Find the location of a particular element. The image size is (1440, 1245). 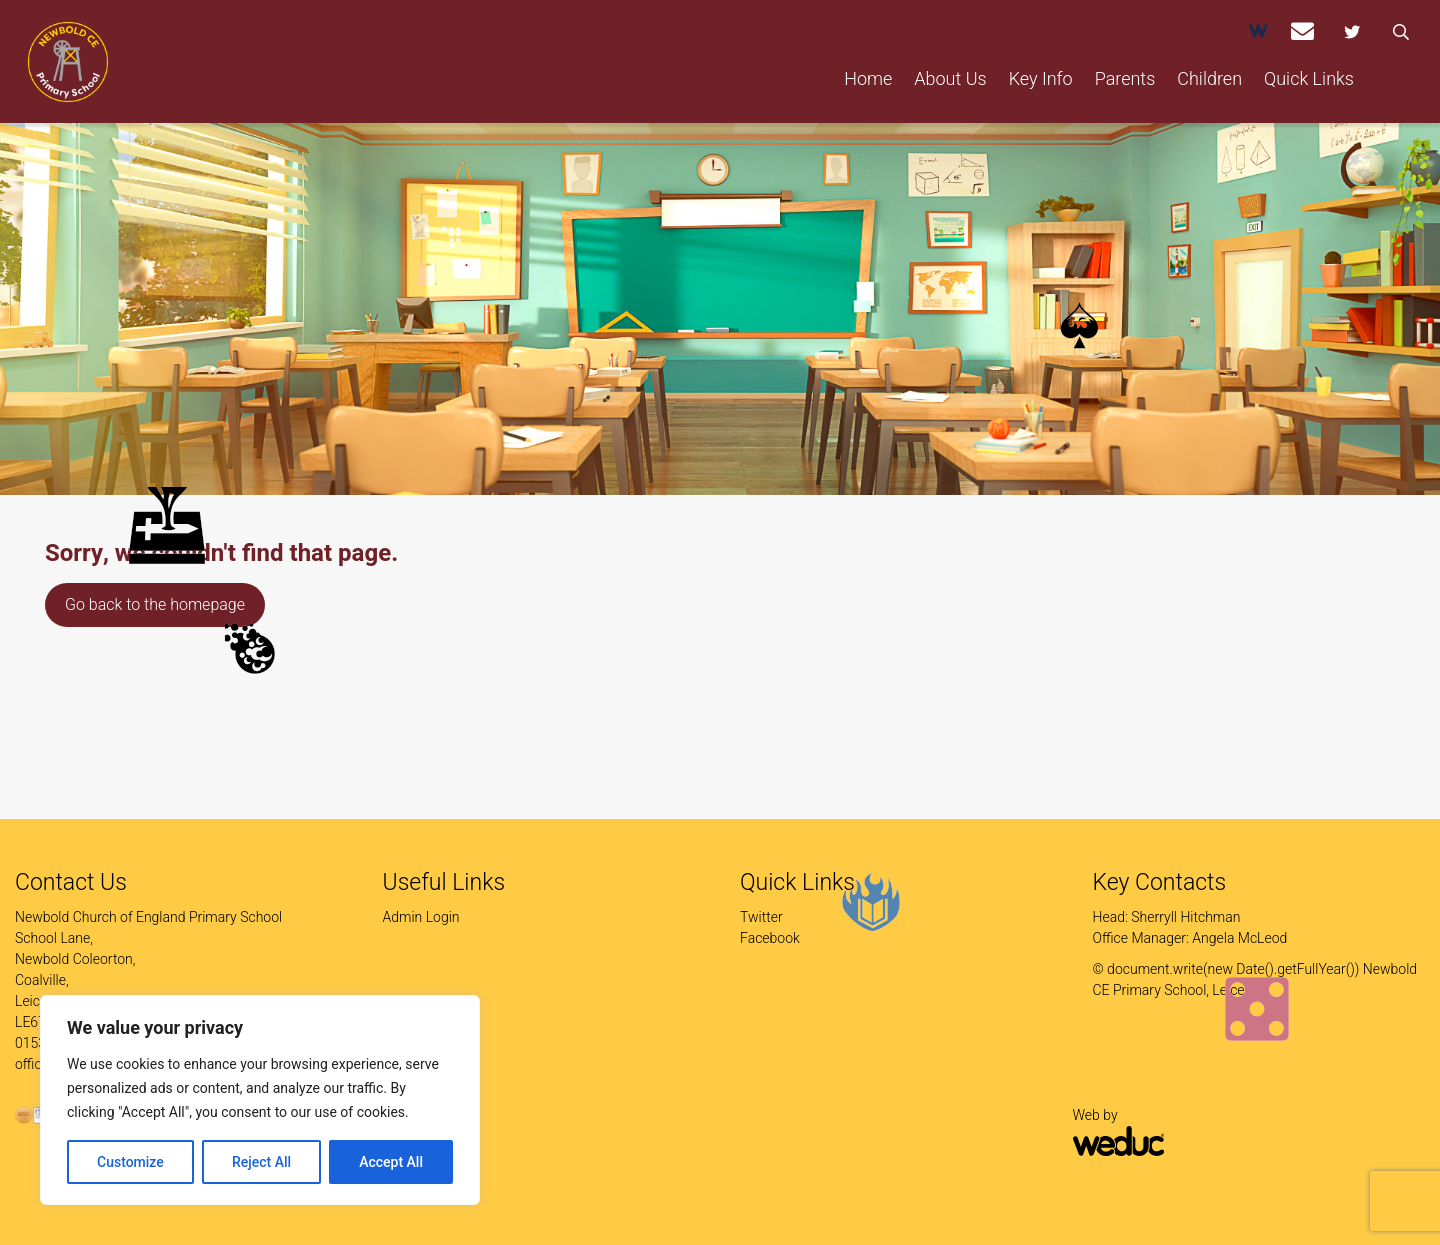

roll the dice or generate a random number is located at coordinates (1257, 1009).